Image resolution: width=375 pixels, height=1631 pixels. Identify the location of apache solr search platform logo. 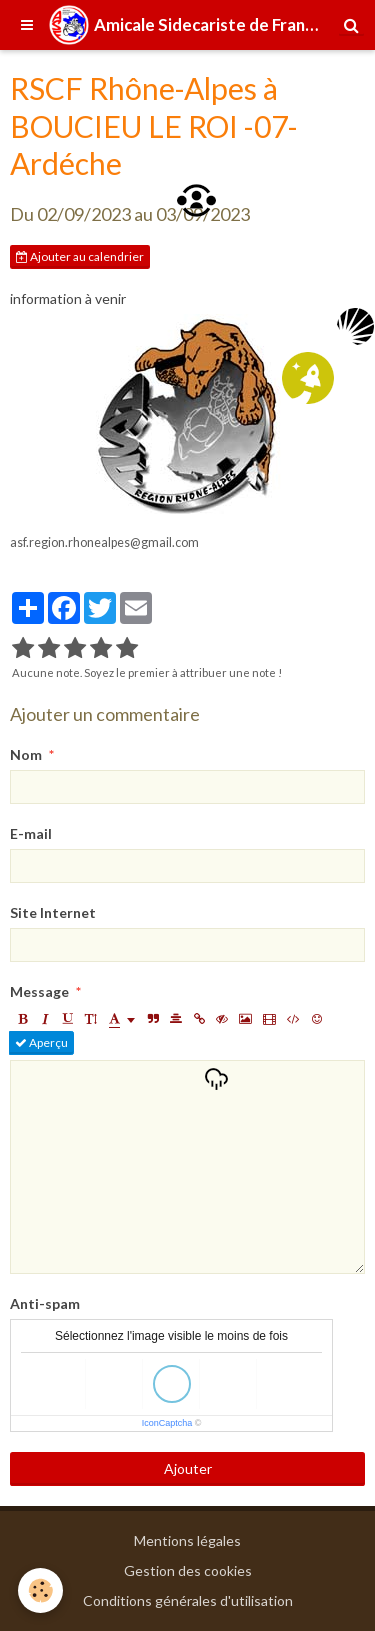
(355, 326).